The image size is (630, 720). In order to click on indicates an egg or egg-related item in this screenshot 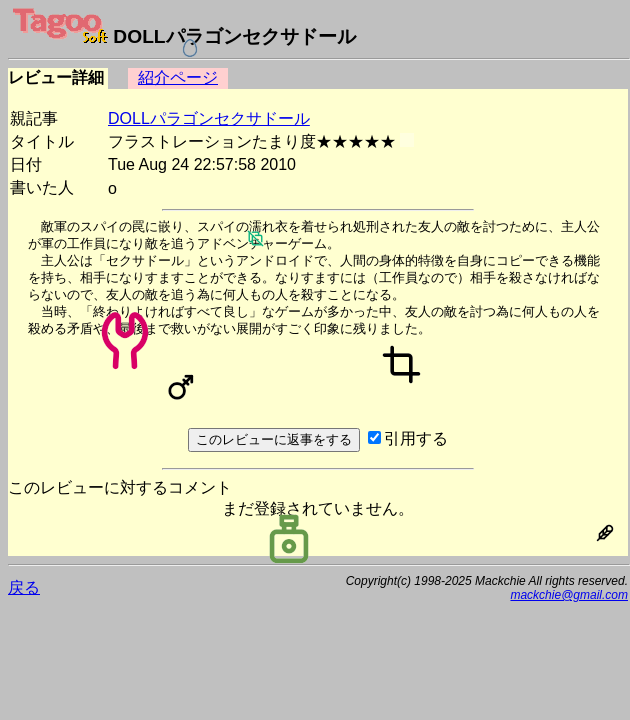, I will do `click(190, 48)`.